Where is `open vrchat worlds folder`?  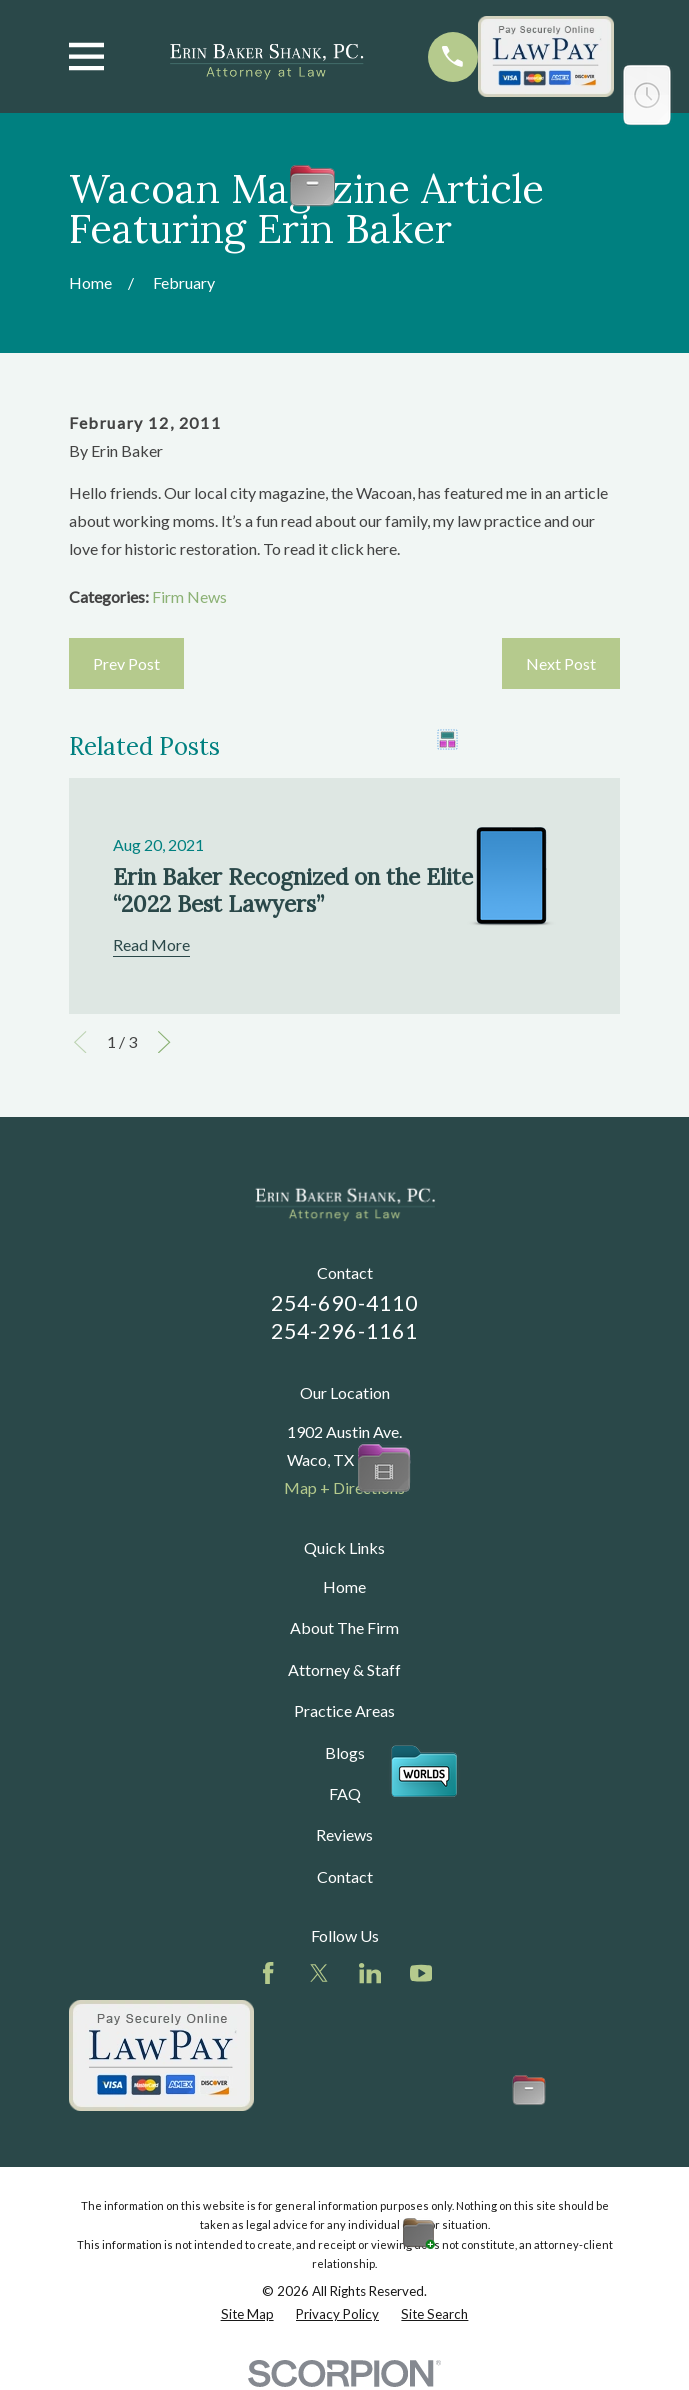
open vrchat worlds folder is located at coordinates (424, 1773).